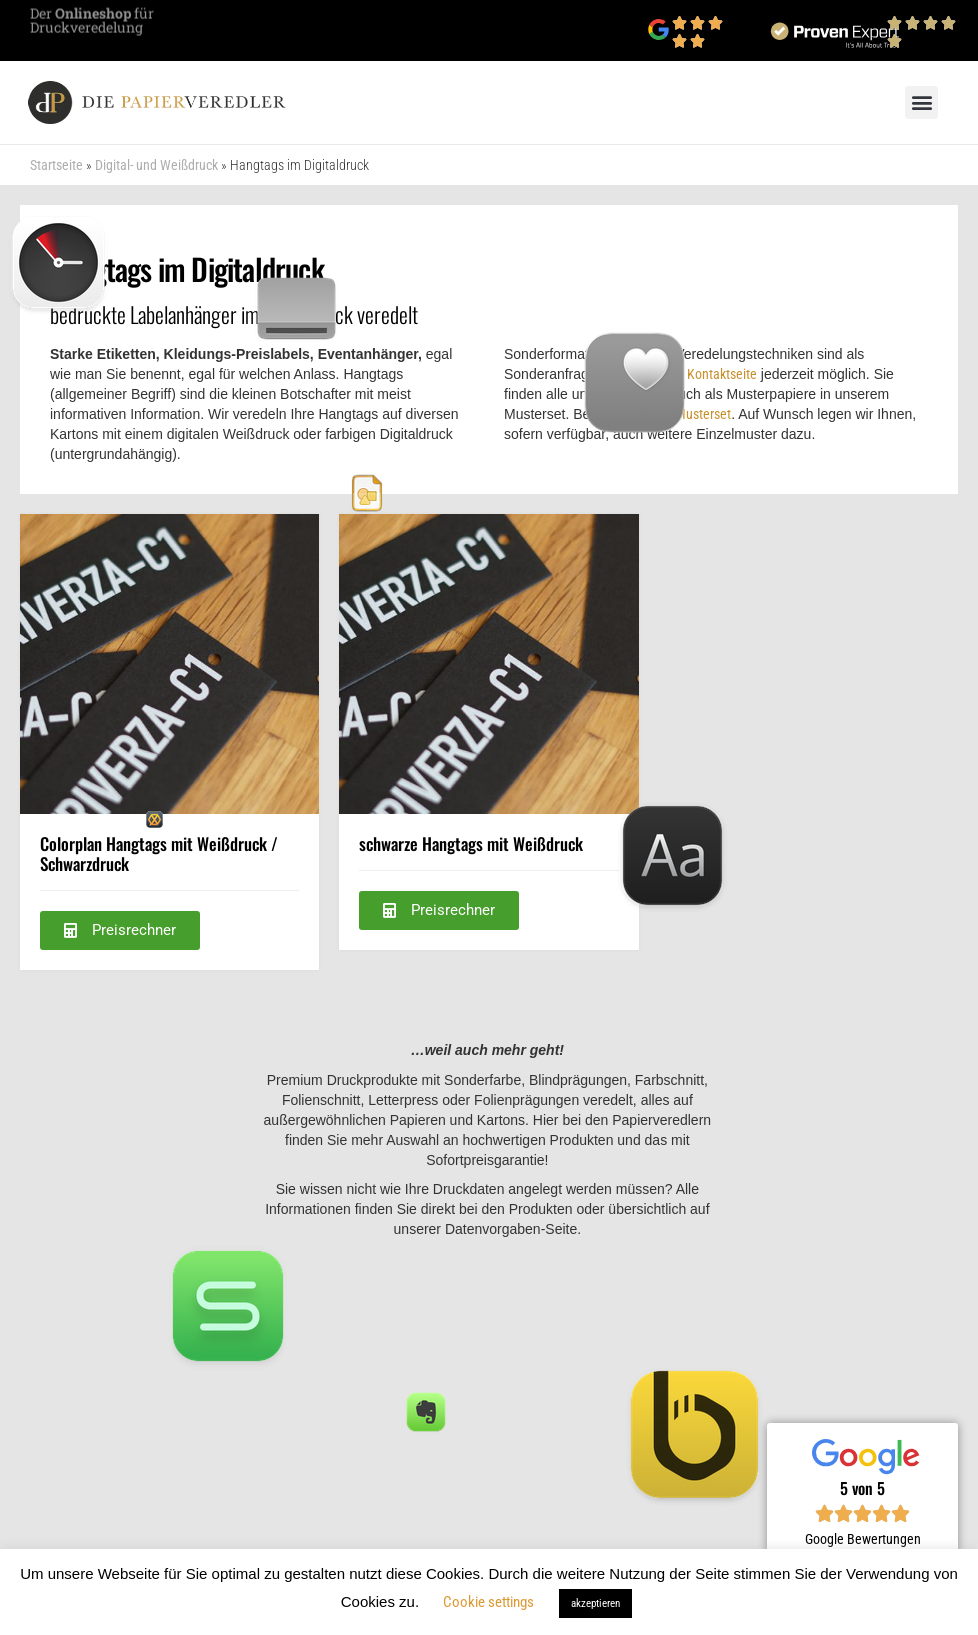  Describe the element at coordinates (694, 1434) in the screenshot. I see `open beekeeper studio database manager` at that location.